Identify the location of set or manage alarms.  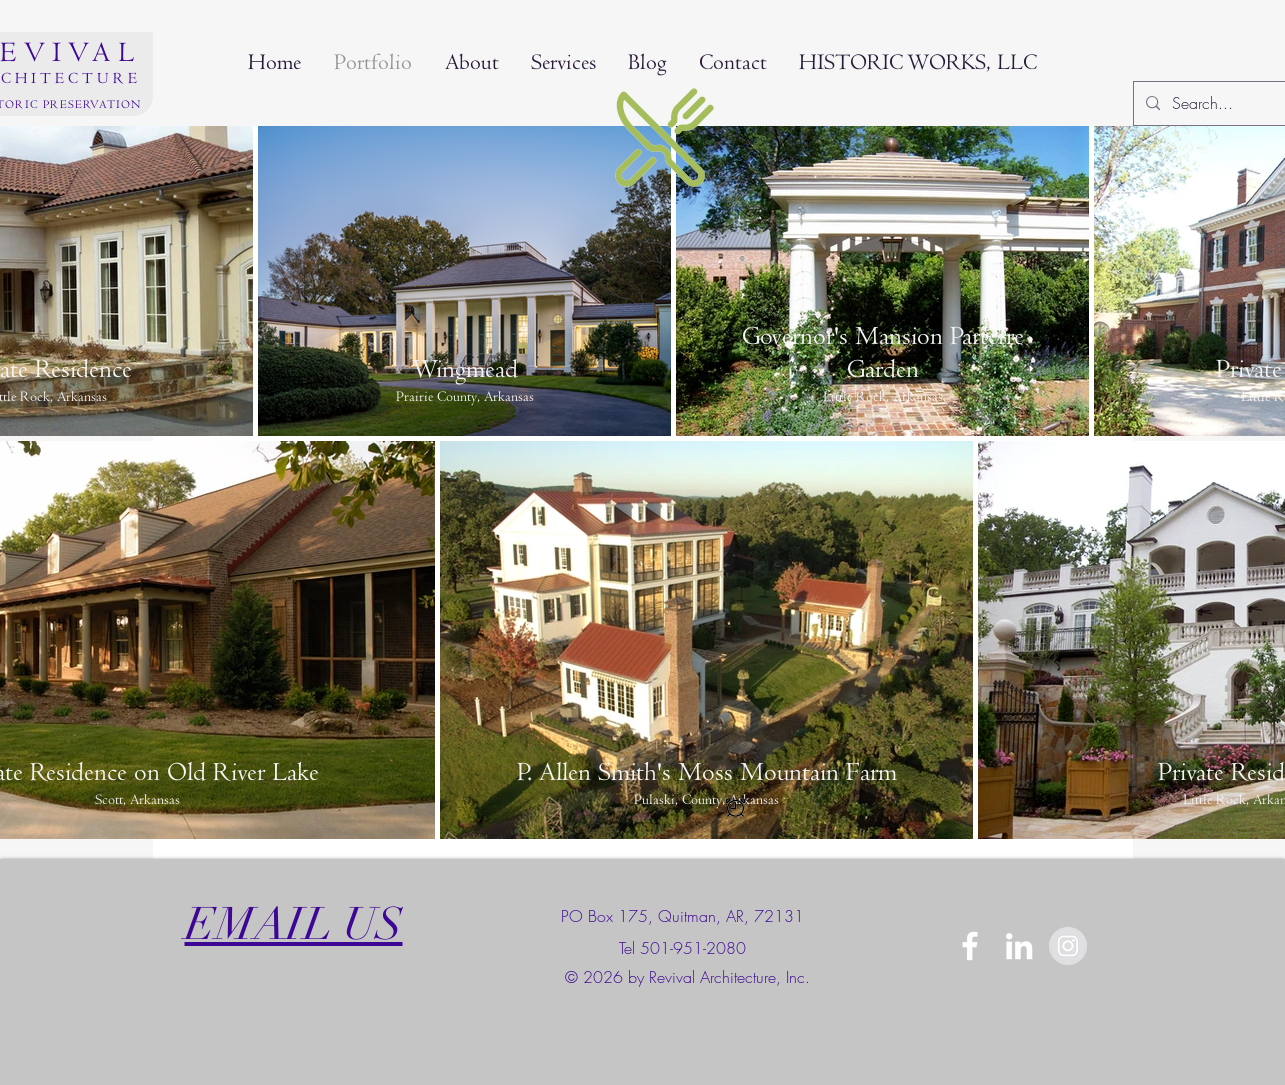
(735, 807).